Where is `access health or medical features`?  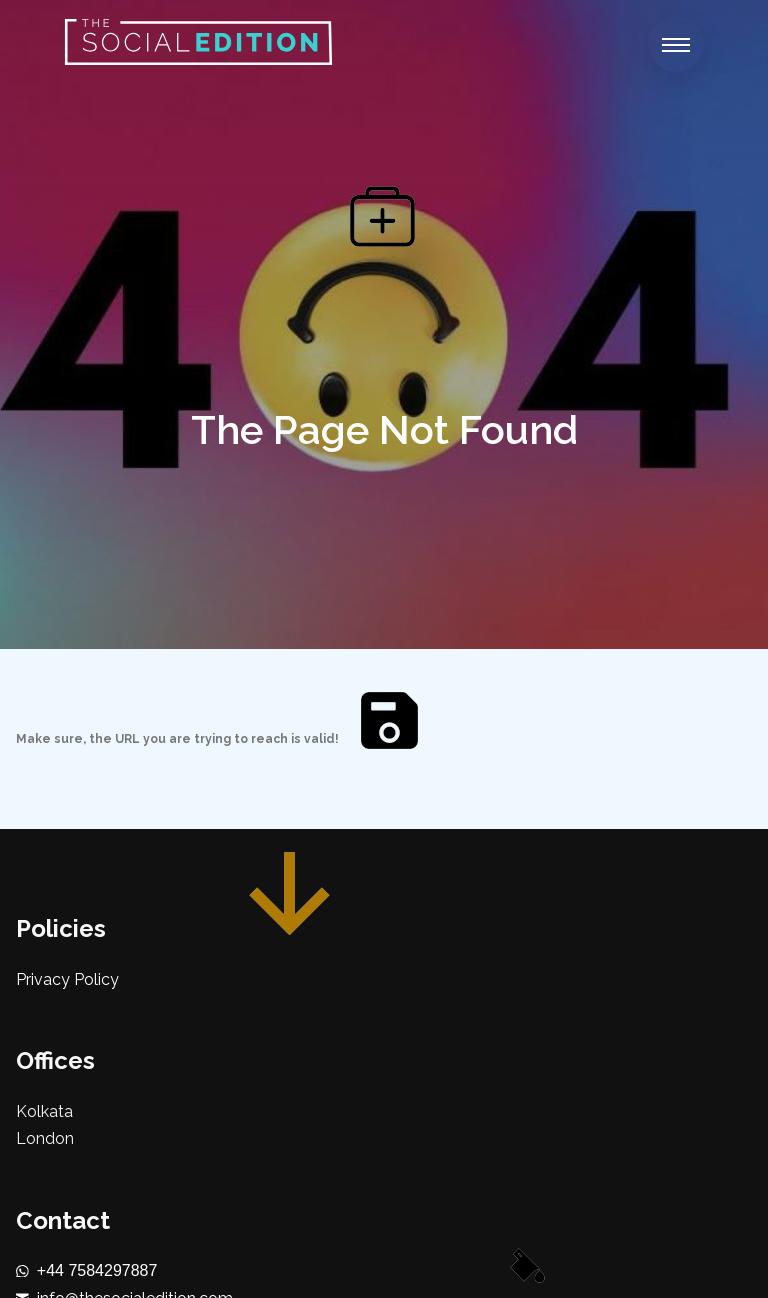 access health or medical features is located at coordinates (382, 216).